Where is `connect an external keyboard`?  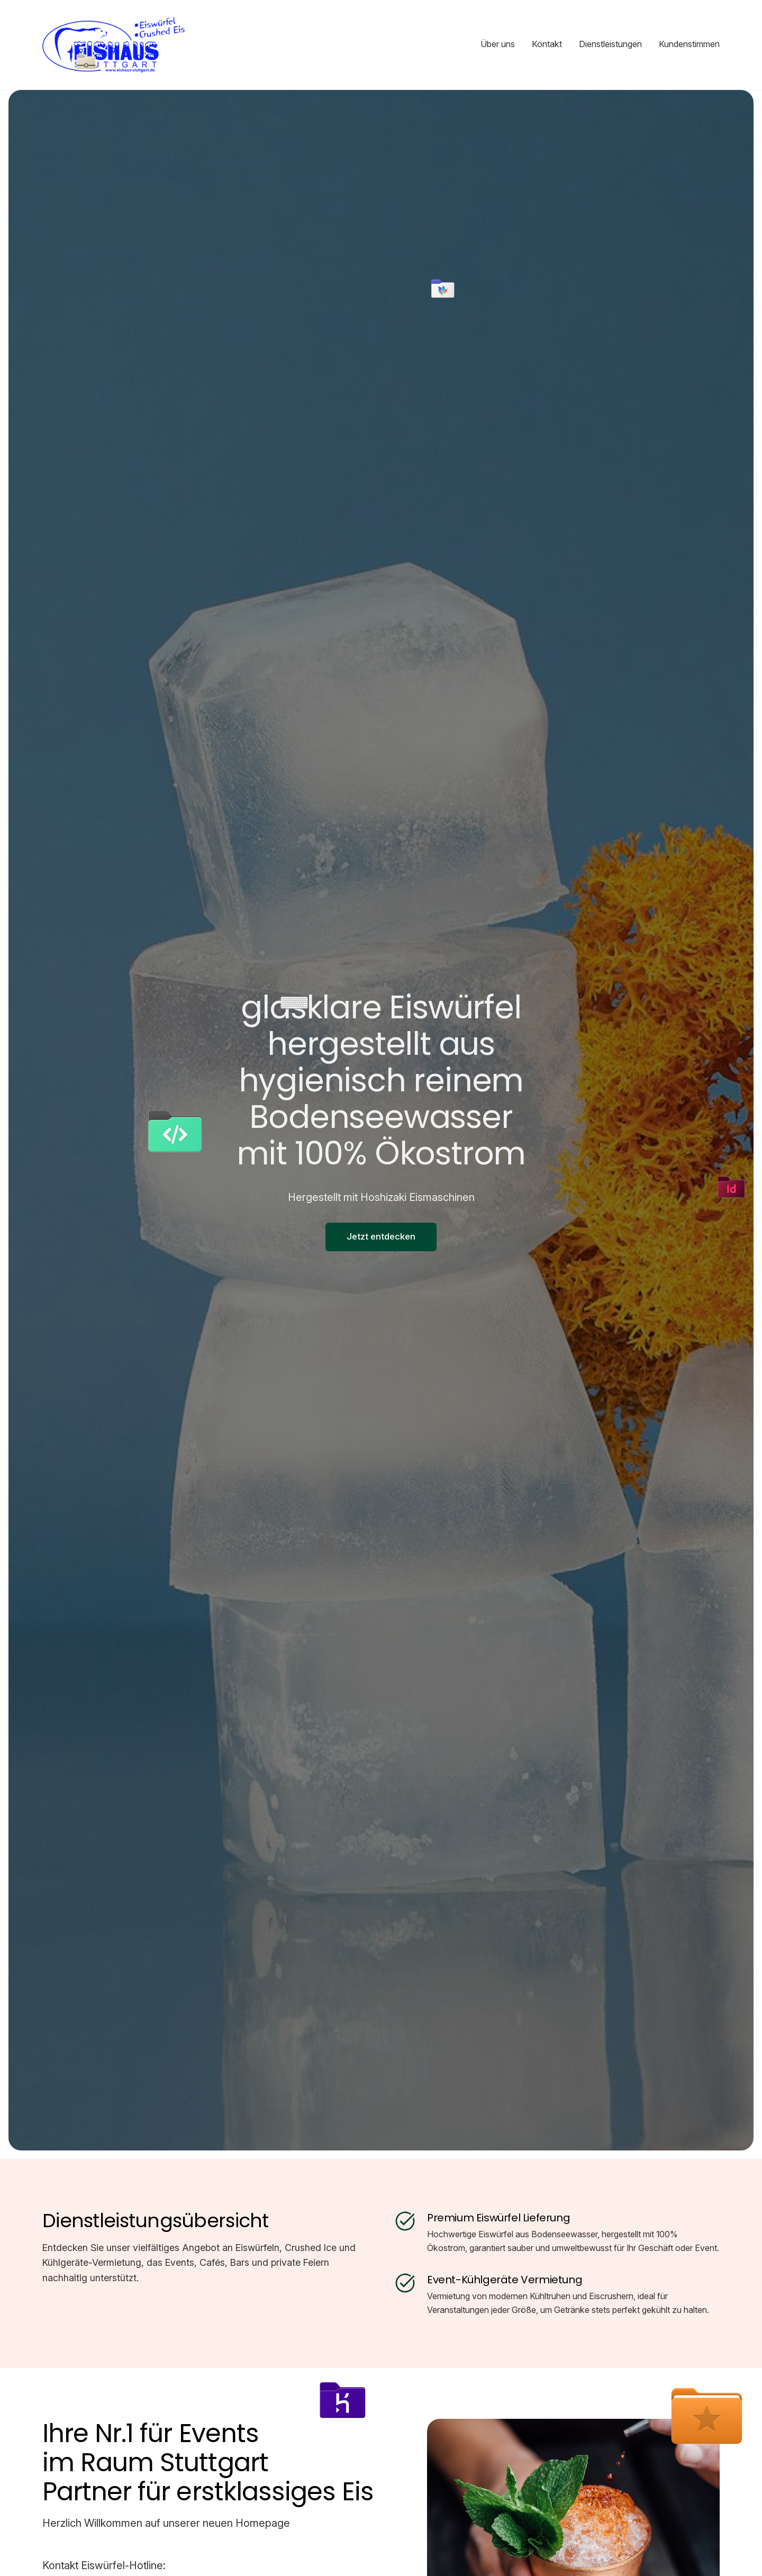
connect an external keyboard is located at coordinates (294, 1003).